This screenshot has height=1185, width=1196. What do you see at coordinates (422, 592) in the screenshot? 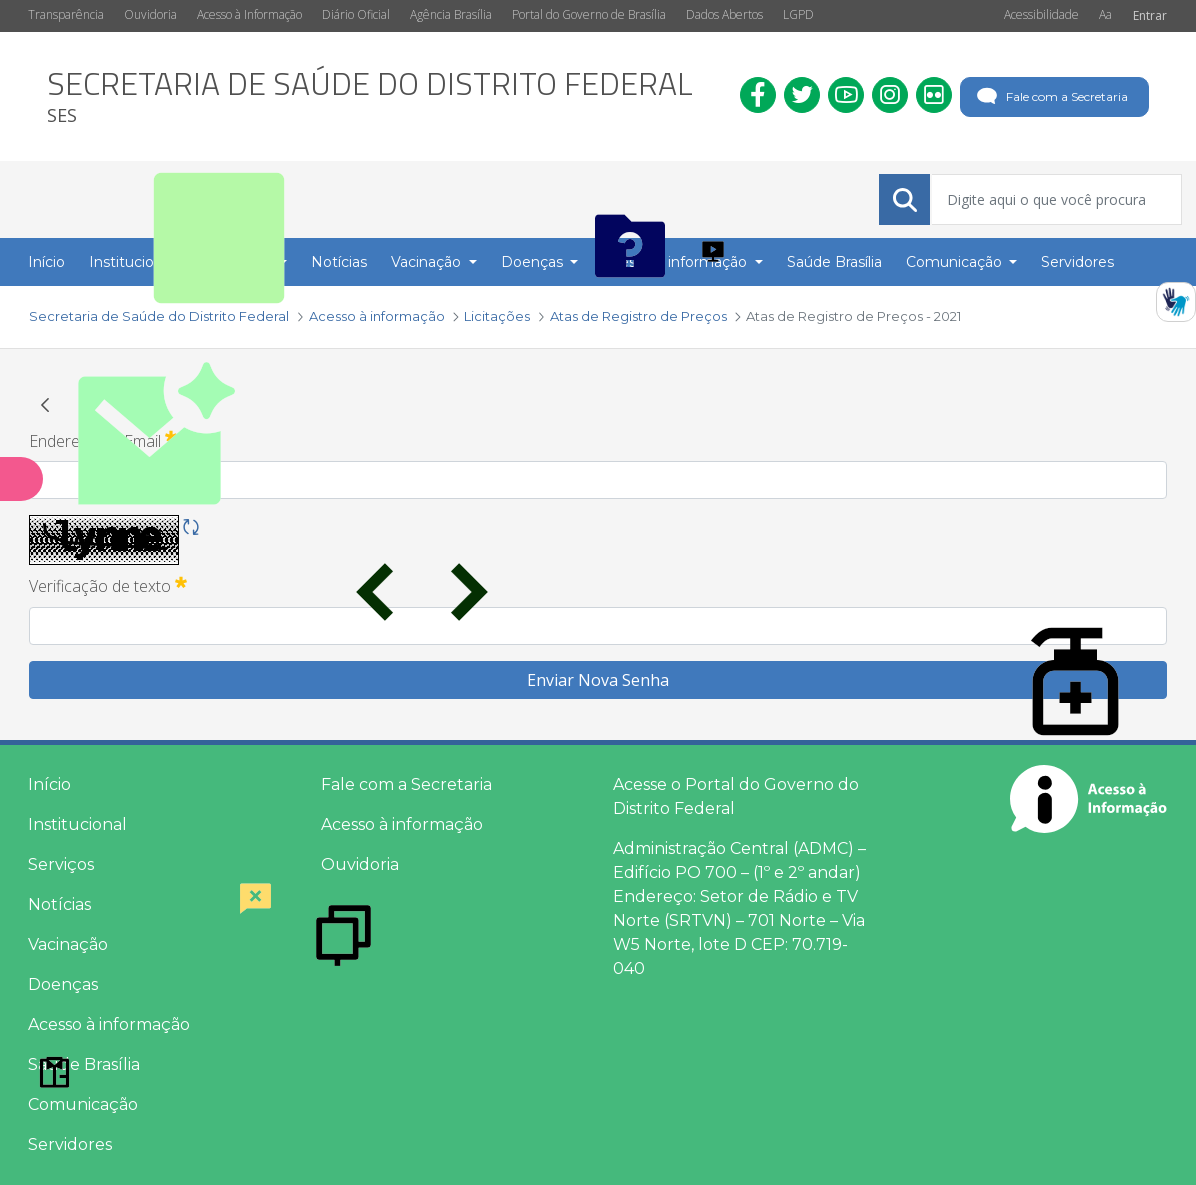
I see `toggle code view mode in editor` at bounding box center [422, 592].